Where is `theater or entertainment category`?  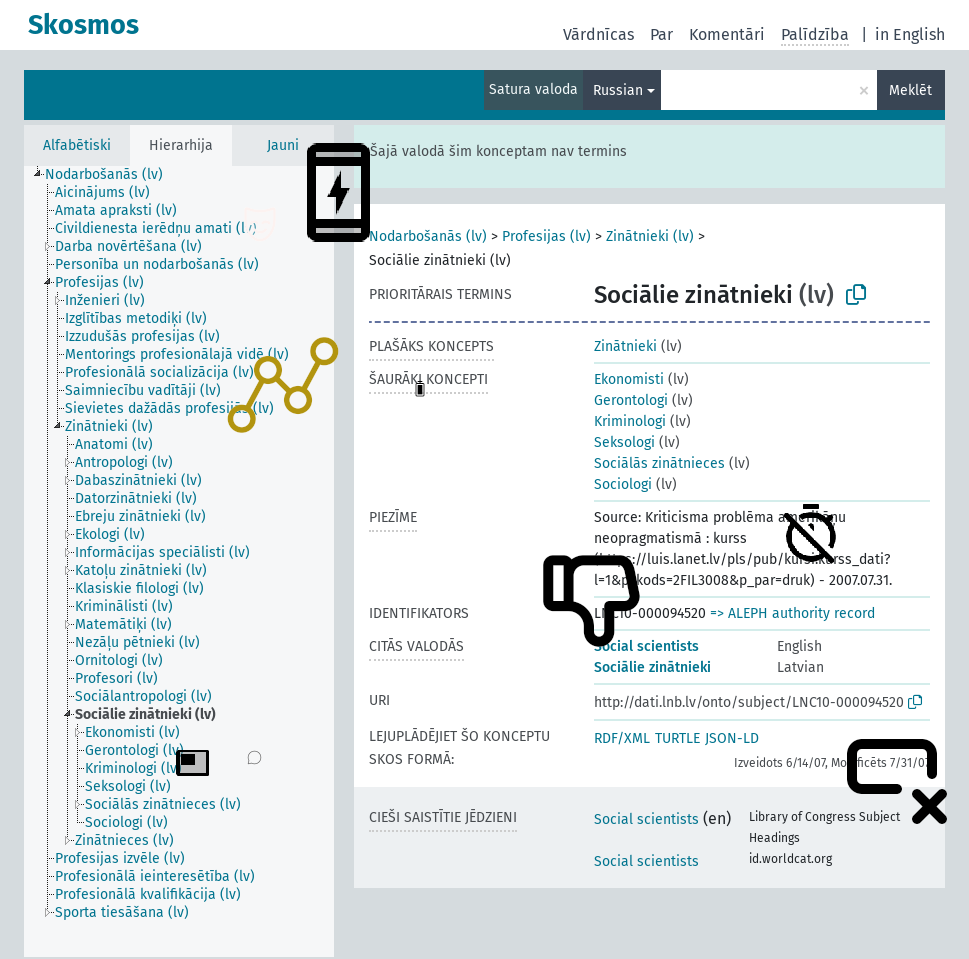
theater or entertainment category is located at coordinates (260, 223).